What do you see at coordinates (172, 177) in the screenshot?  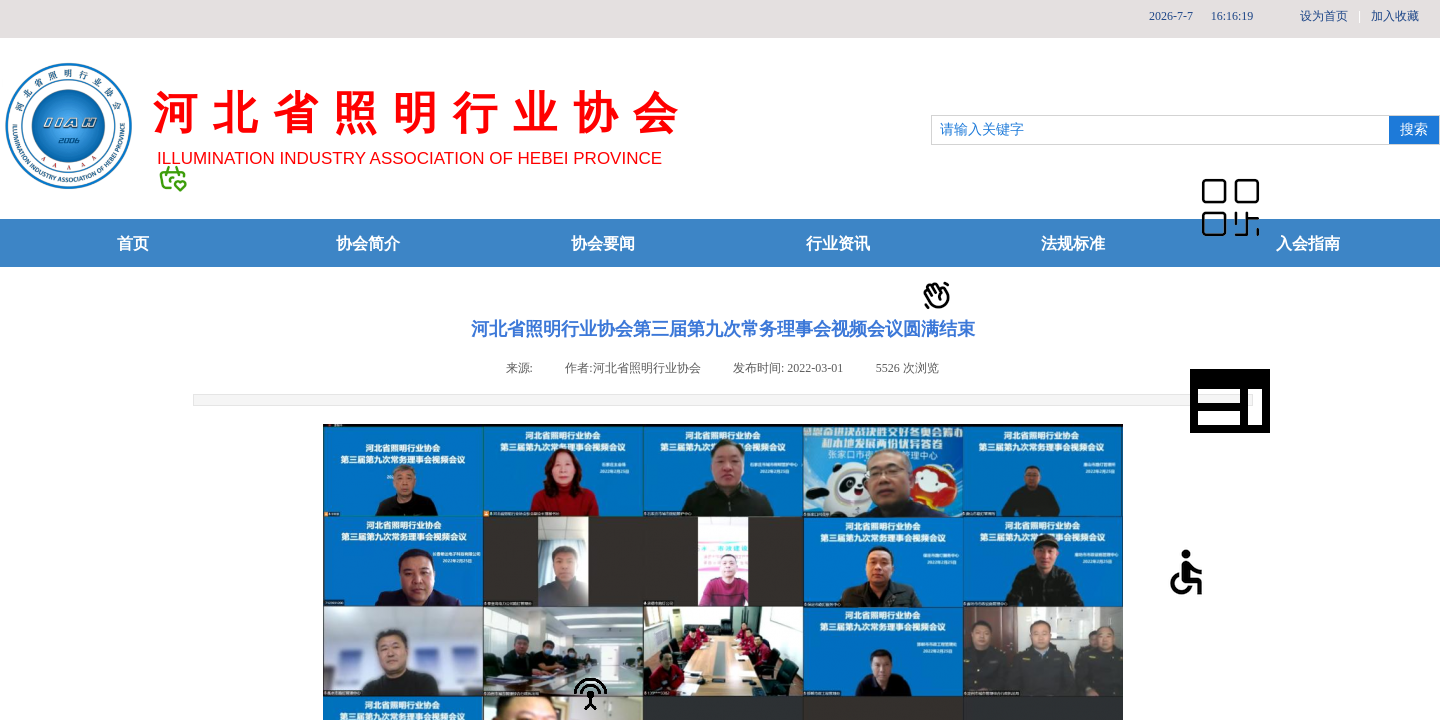 I see `add item to favorites or wishlist` at bounding box center [172, 177].